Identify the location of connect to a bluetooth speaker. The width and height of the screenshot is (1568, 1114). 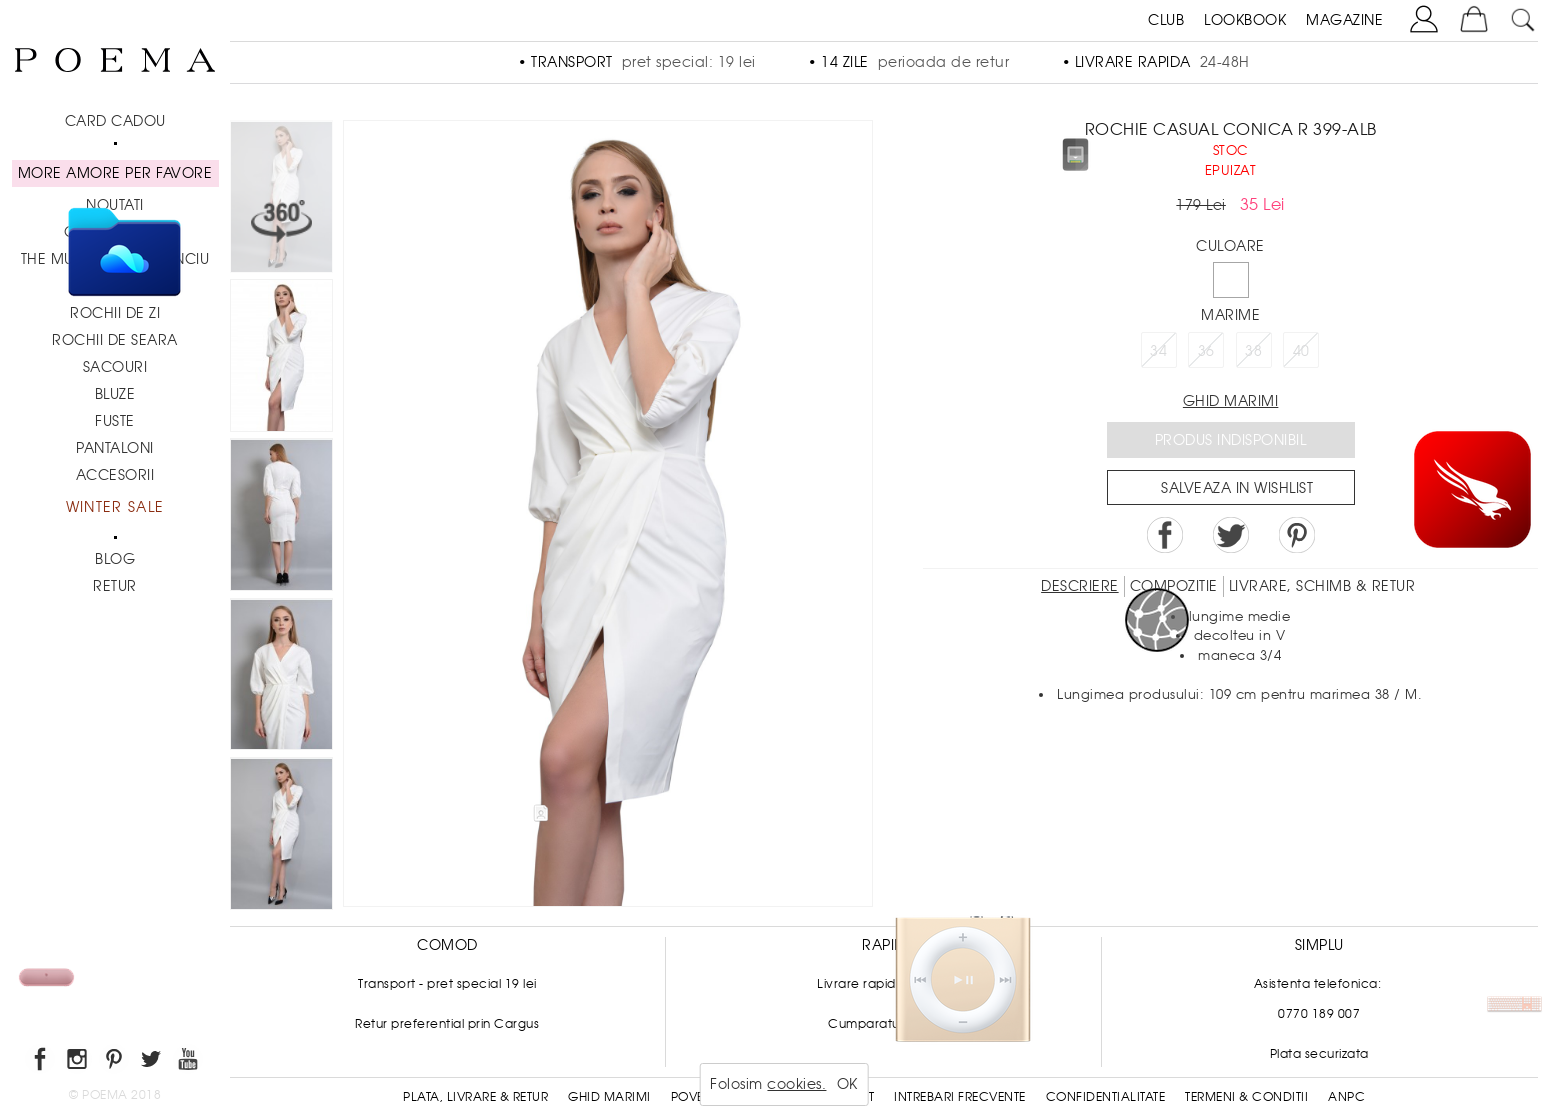
(46, 977).